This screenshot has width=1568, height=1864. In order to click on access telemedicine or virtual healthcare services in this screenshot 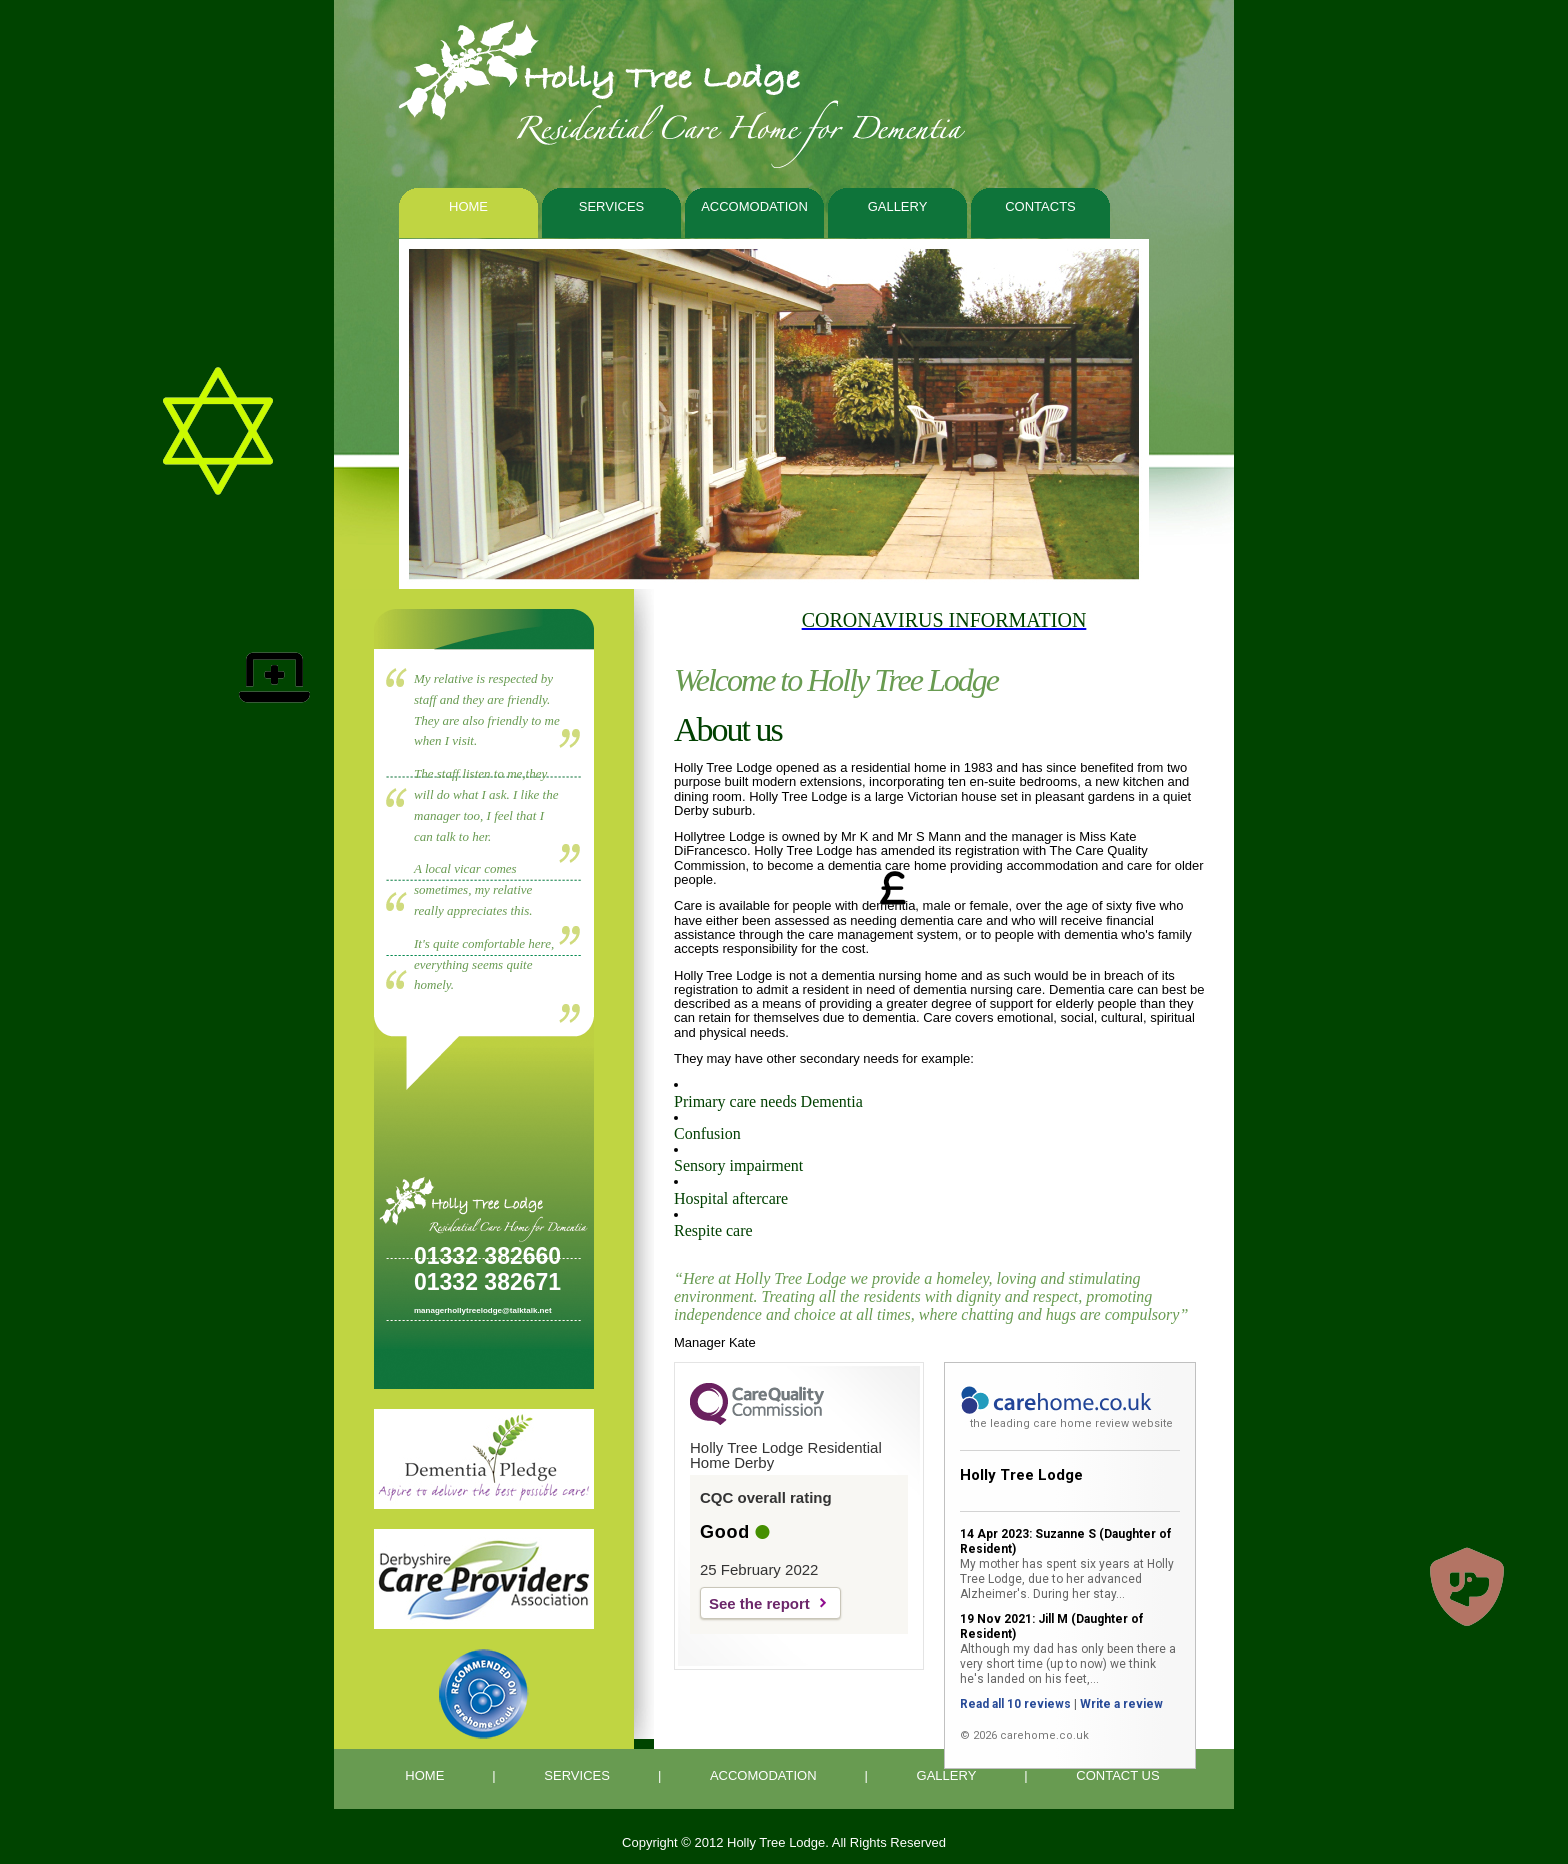, I will do `click(274, 677)`.